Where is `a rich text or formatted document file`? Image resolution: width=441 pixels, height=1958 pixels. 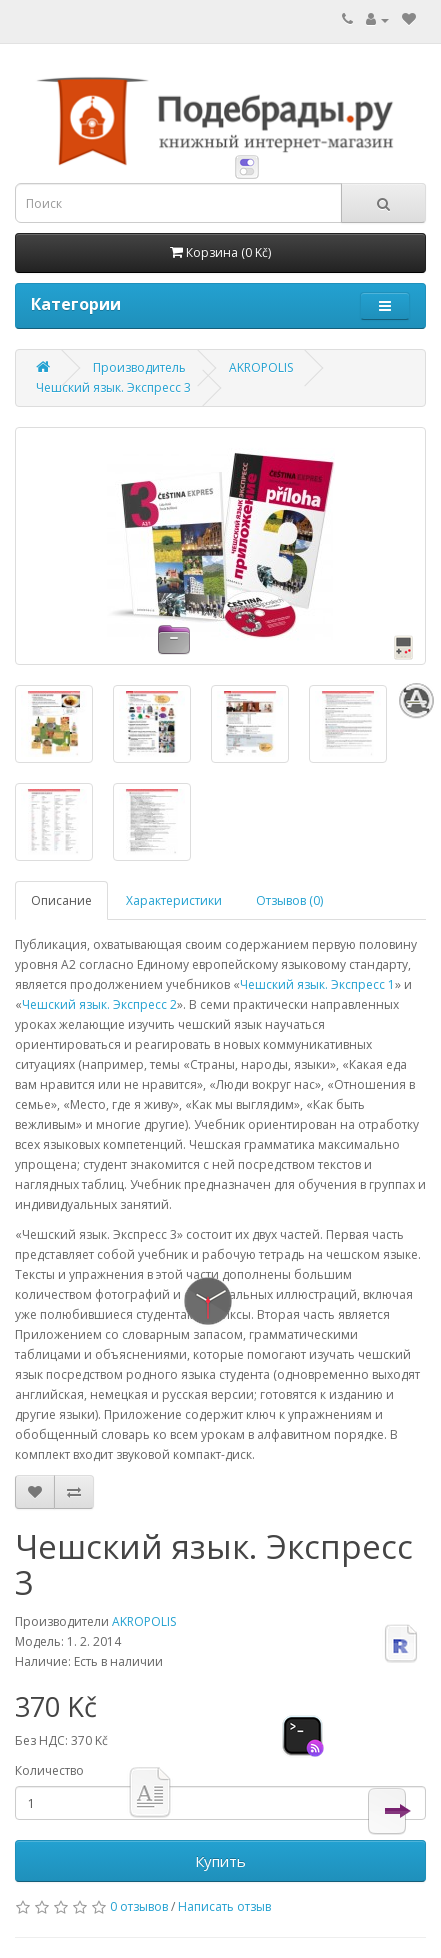
a rich text or formatted document file is located at coordinates (150, 1792).